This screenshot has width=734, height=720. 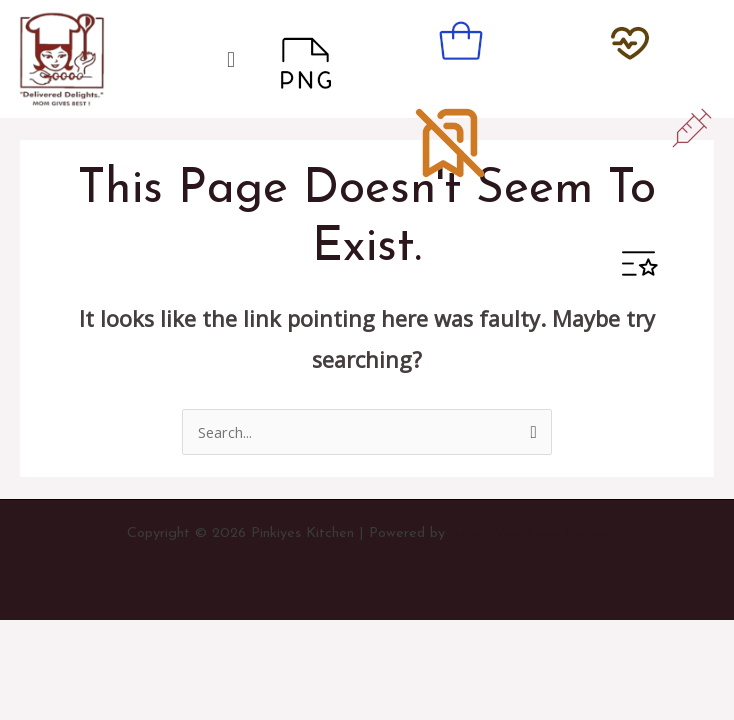 I want to click on access vaccination or immunization records, so click(x=692, y=128).